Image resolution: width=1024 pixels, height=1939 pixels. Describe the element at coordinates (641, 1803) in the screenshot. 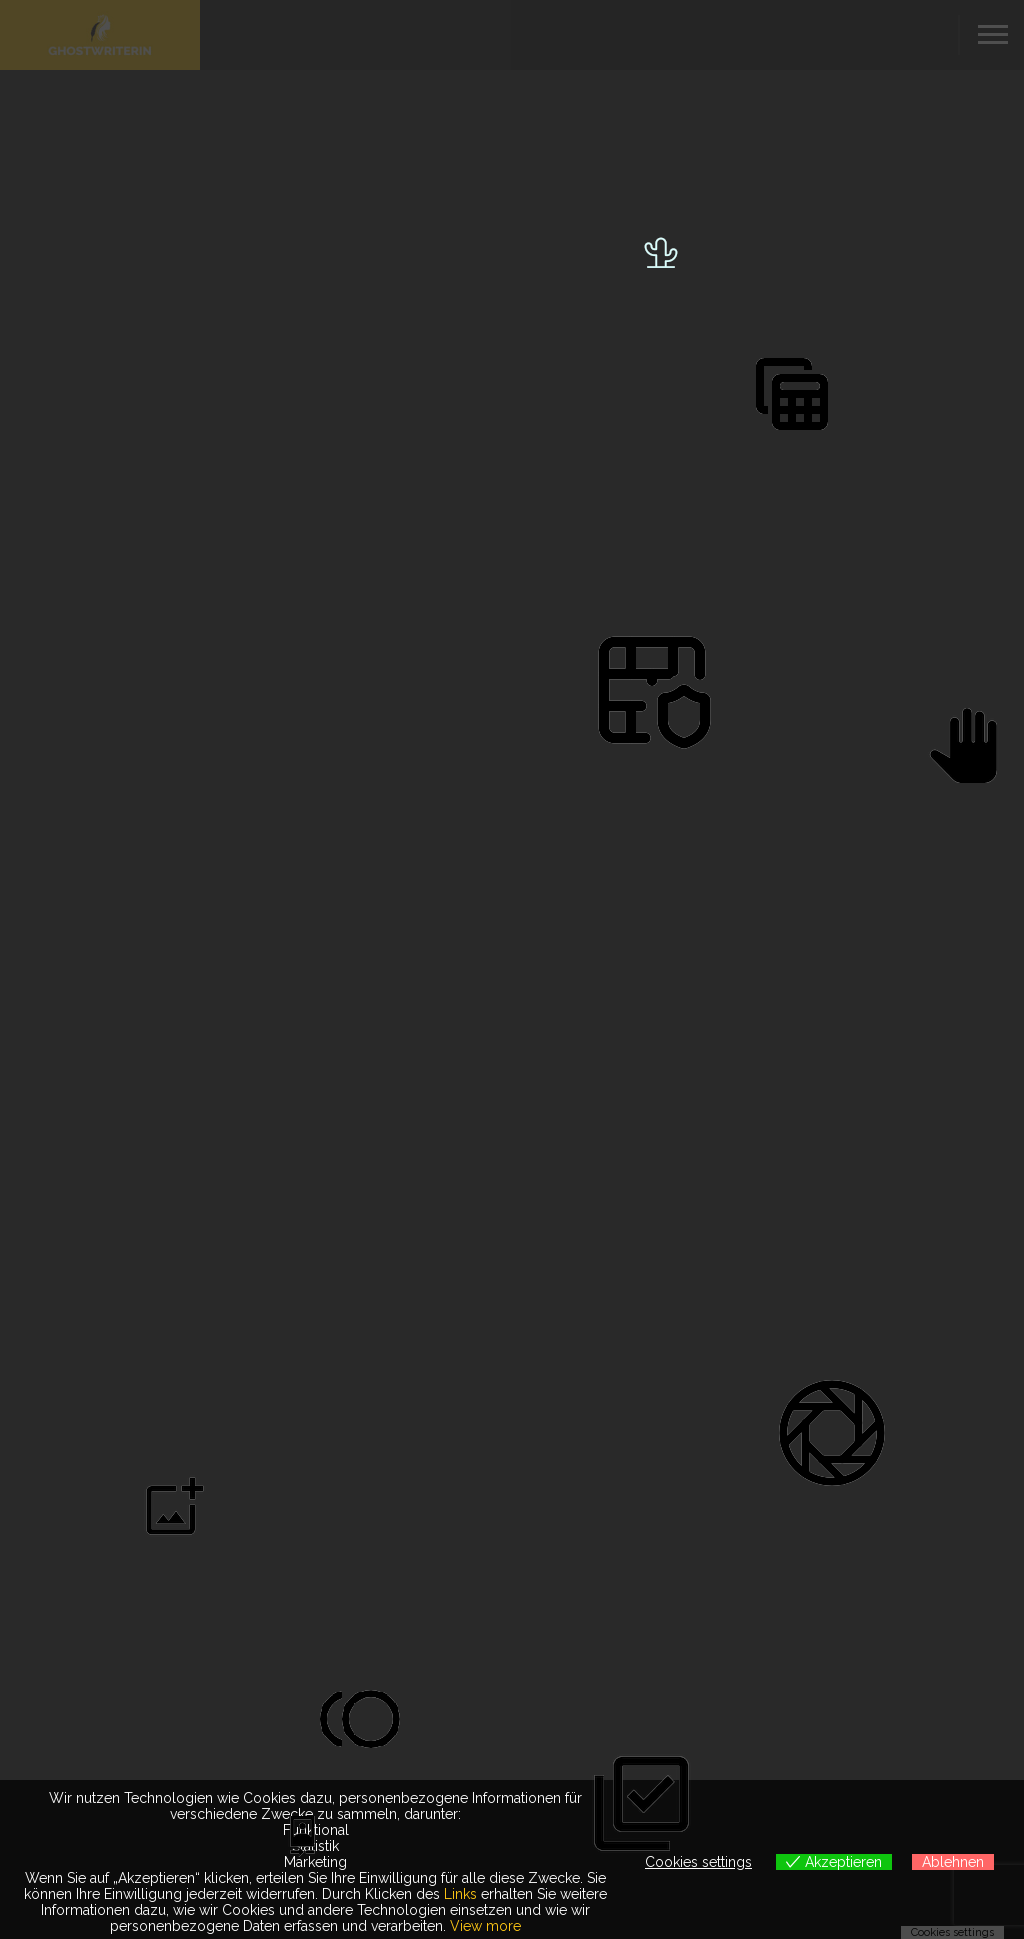

I see `item successfully added to library` at that location.